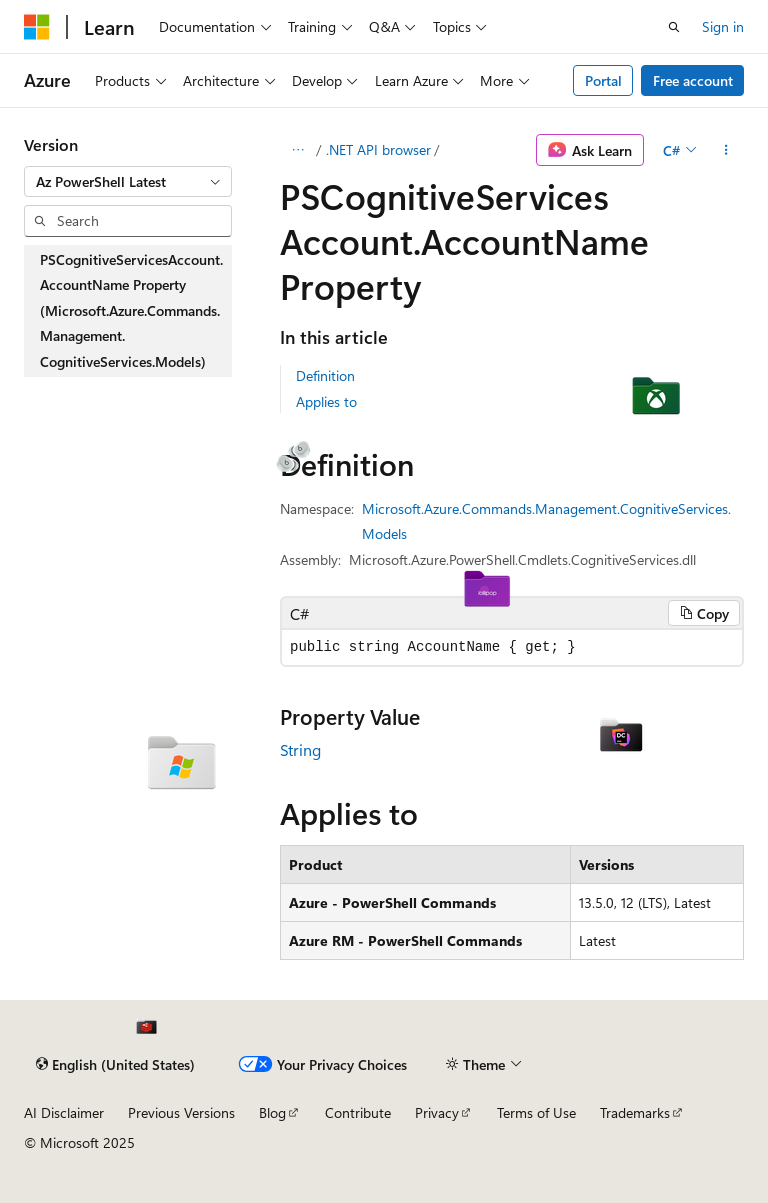  I want to click on open android lollipop system folder, so click(487, 590).